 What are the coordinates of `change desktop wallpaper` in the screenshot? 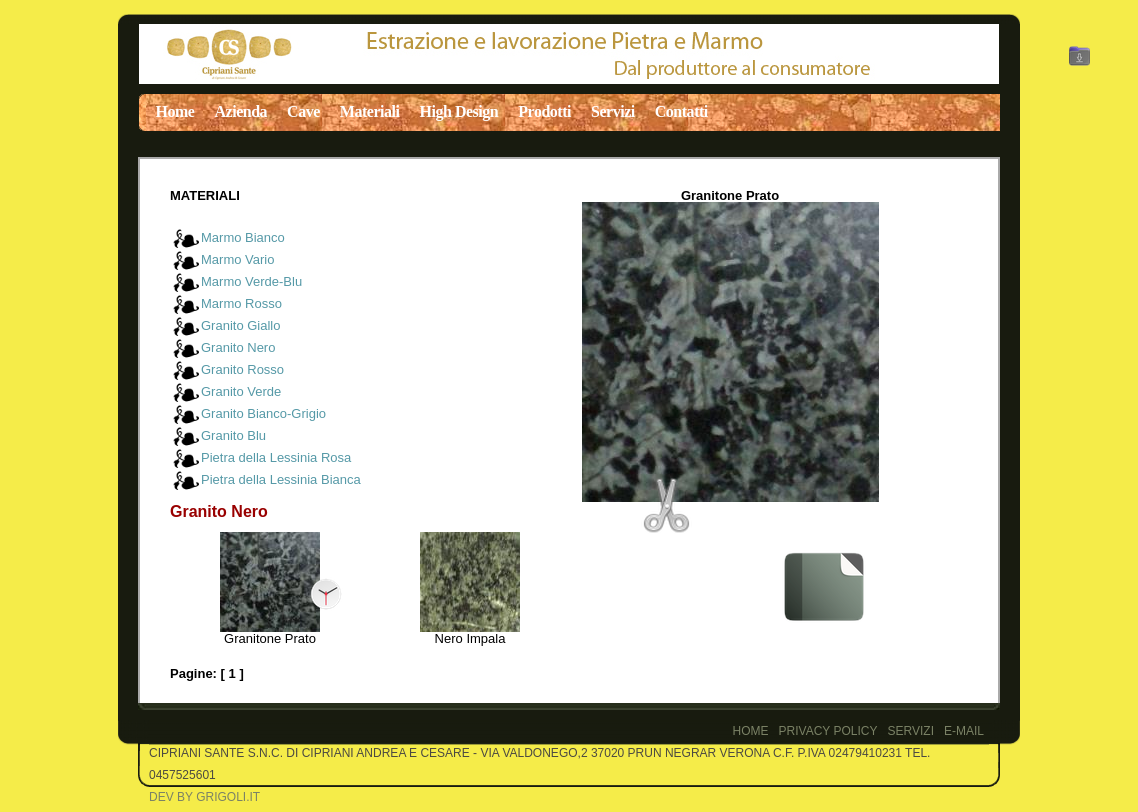 It's located at (824, 584).